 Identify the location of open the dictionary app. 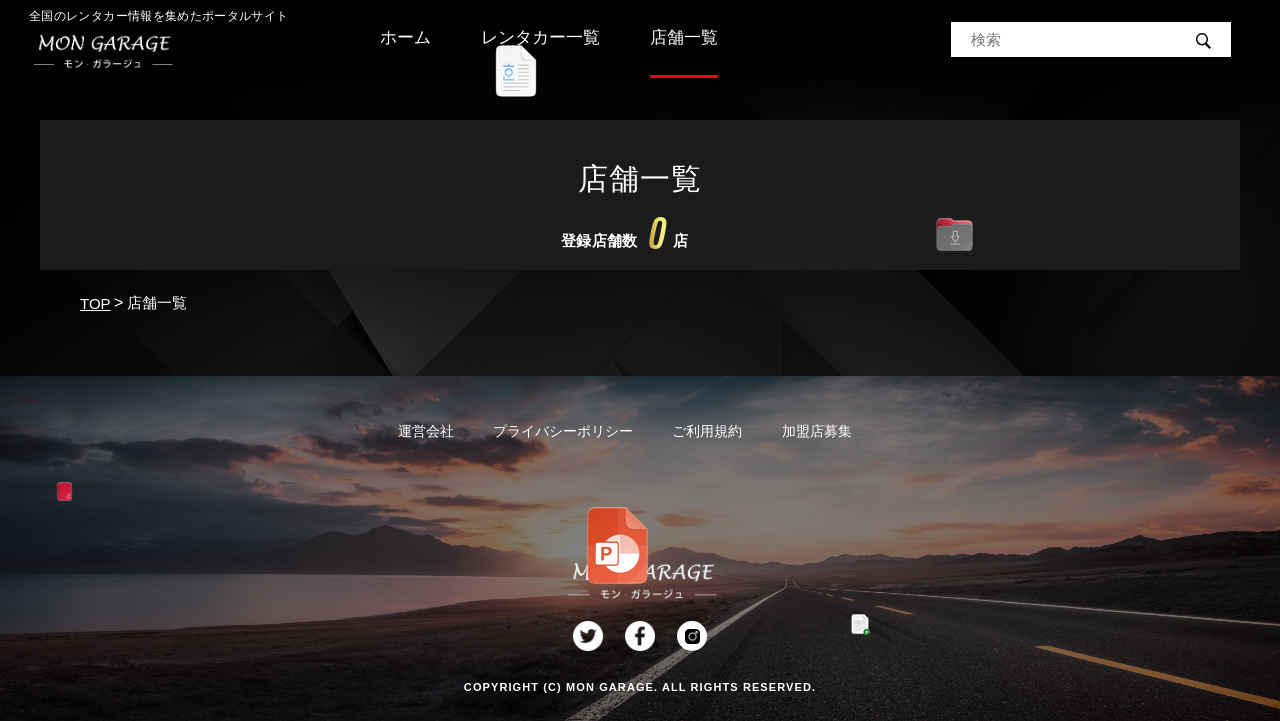
(64, 491).